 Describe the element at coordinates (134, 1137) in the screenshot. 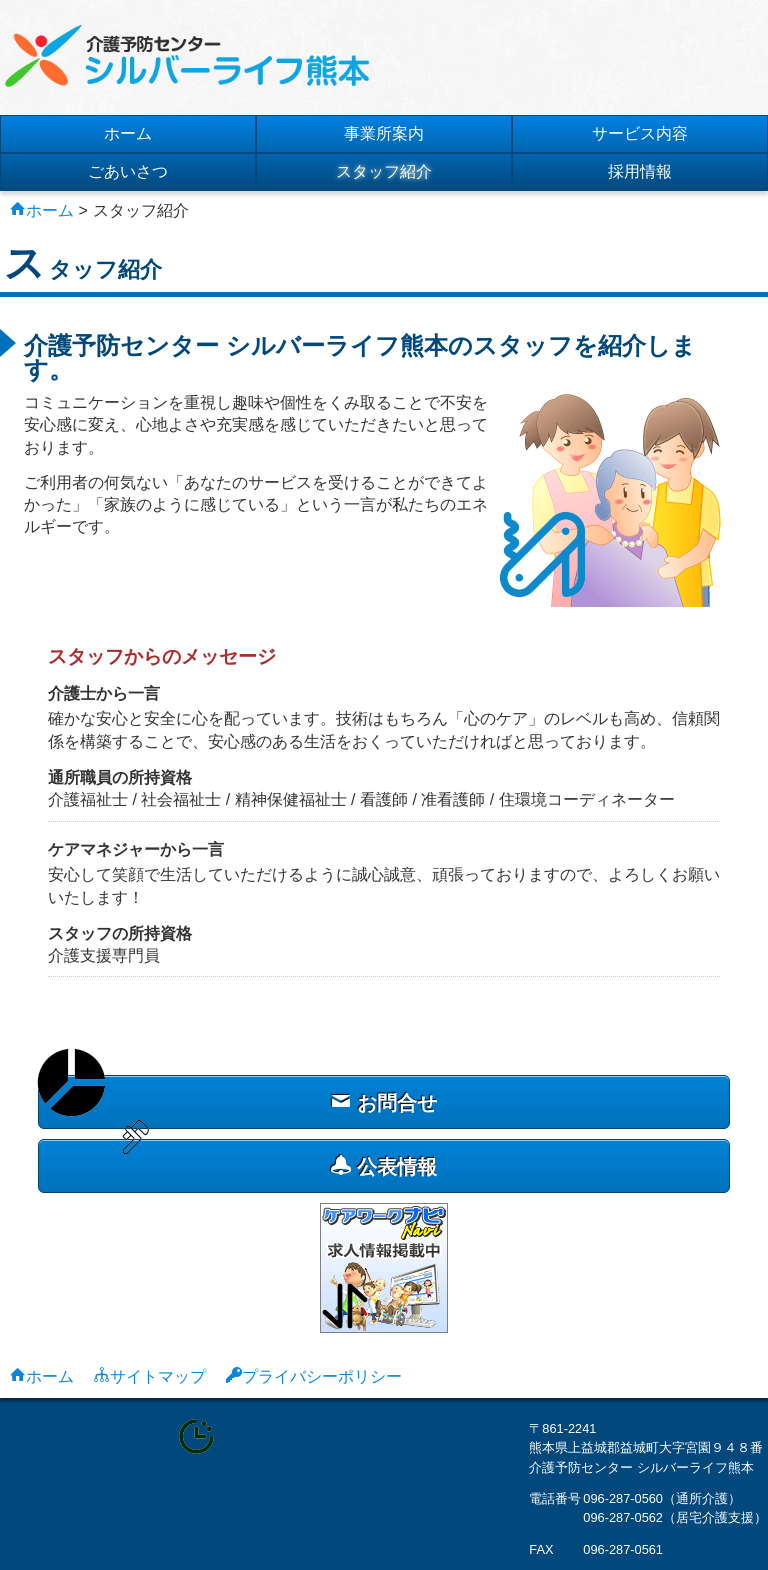

I see `access plumbing or maintenance tools` at that location.